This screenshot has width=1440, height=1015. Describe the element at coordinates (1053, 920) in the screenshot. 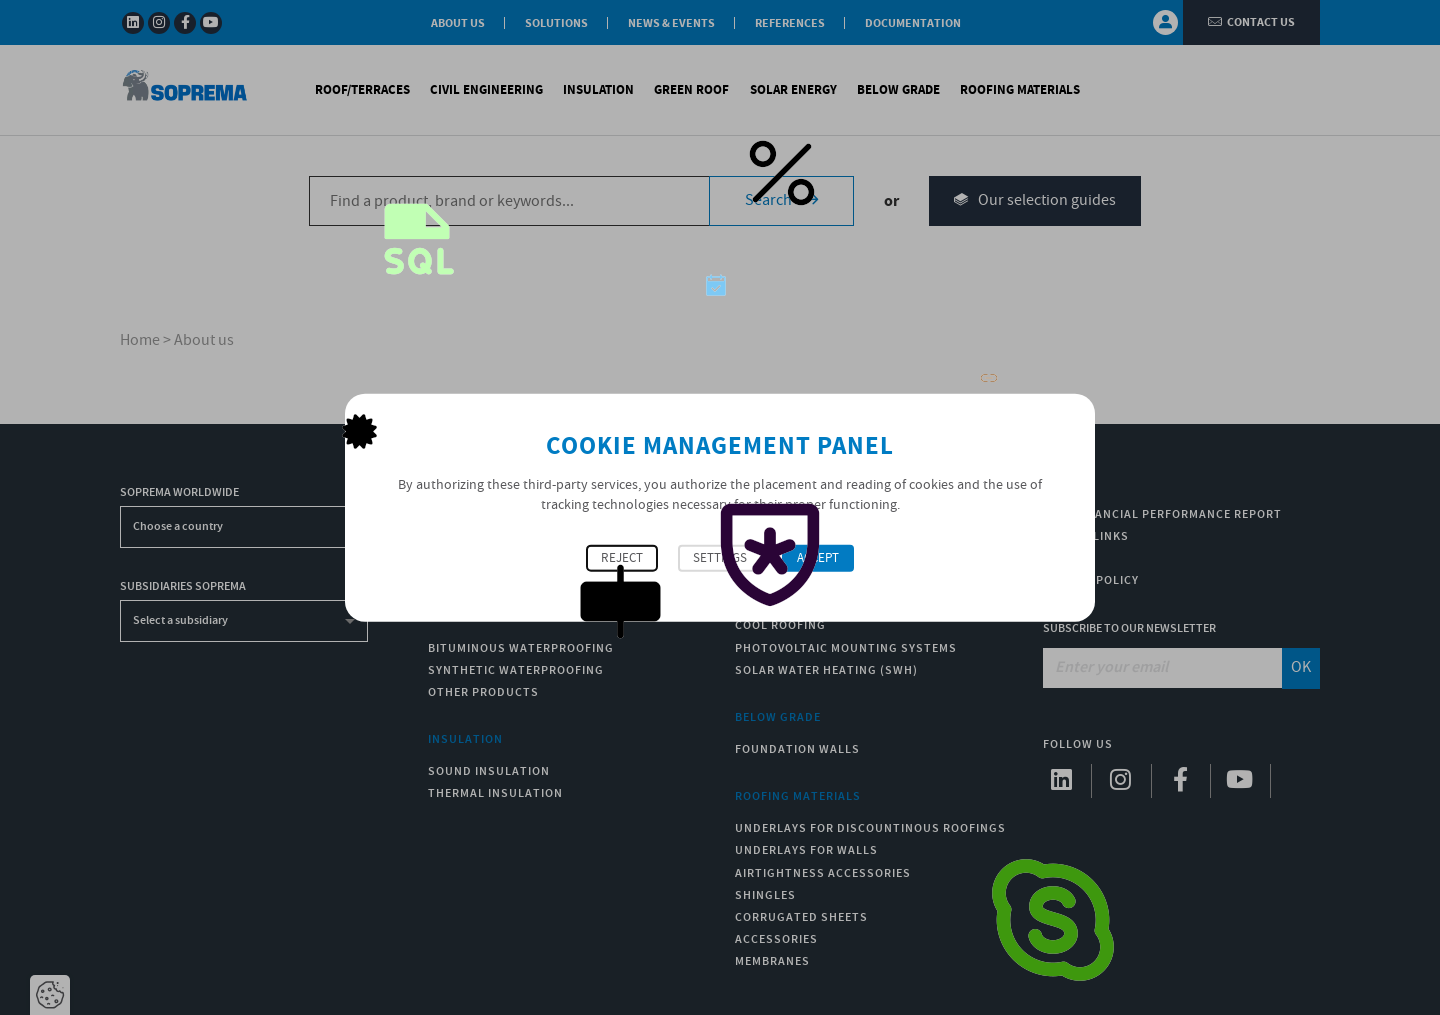

I see `open Skype app` at that location.